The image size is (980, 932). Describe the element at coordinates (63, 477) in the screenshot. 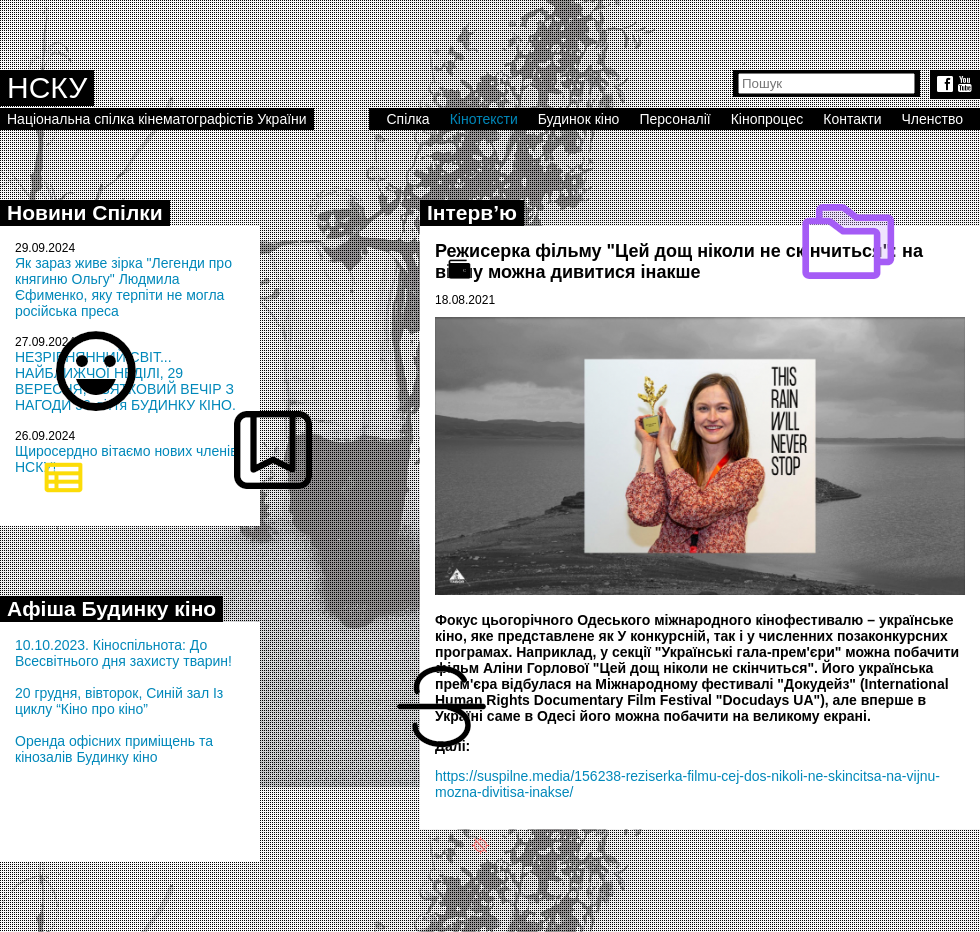

I see `view data in table format` at that location.